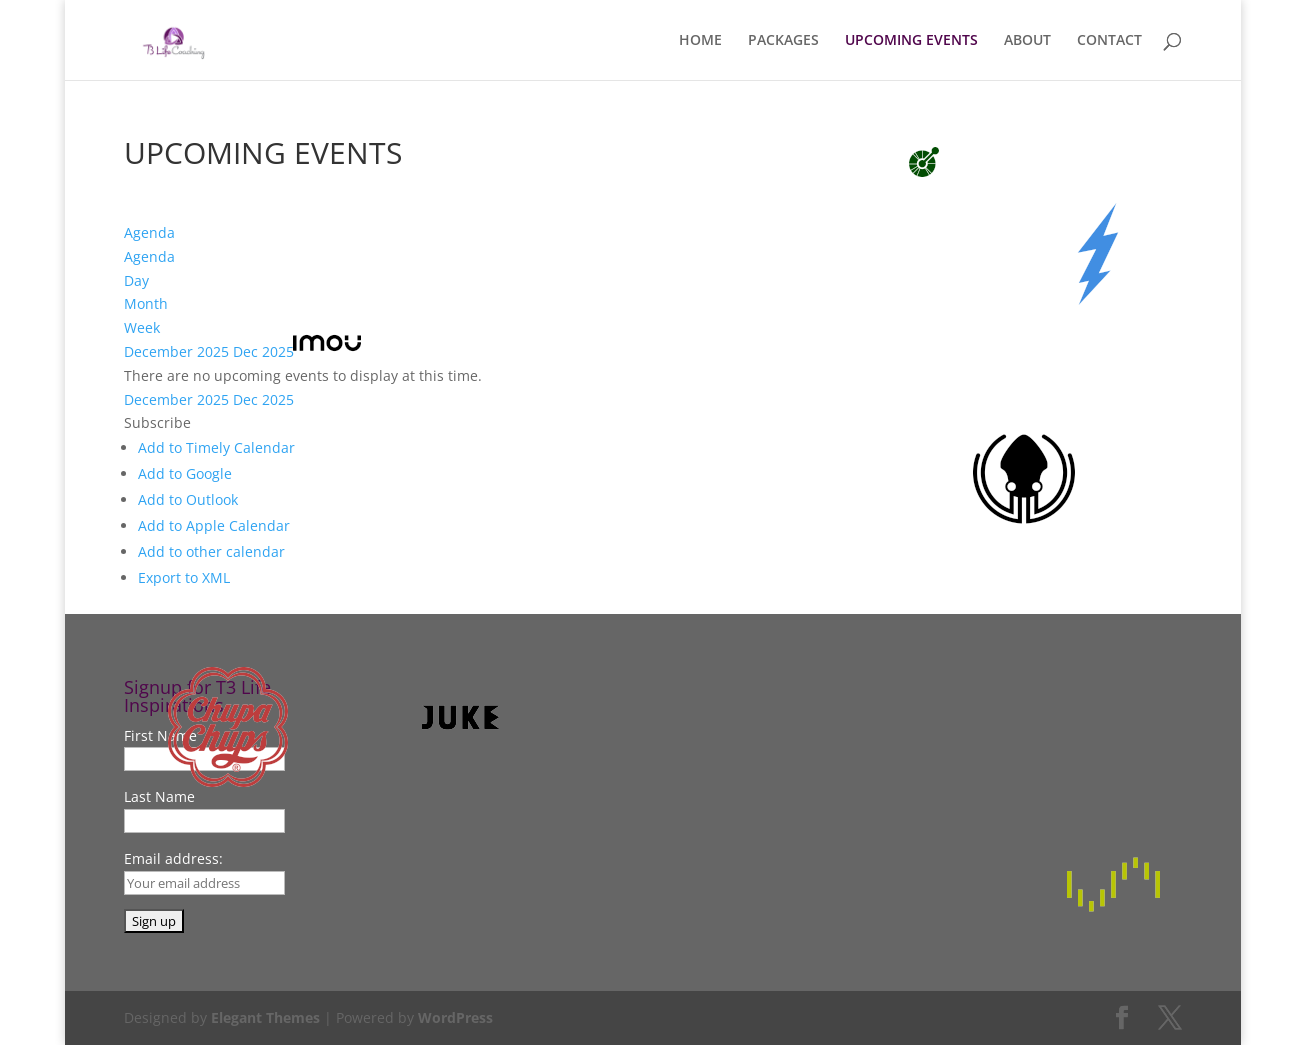 This screenshot has height=1045, width=1306. Describe the element at coordinates (1024, 479) in the screenshot. I see `open GitKraken git client` at that location.